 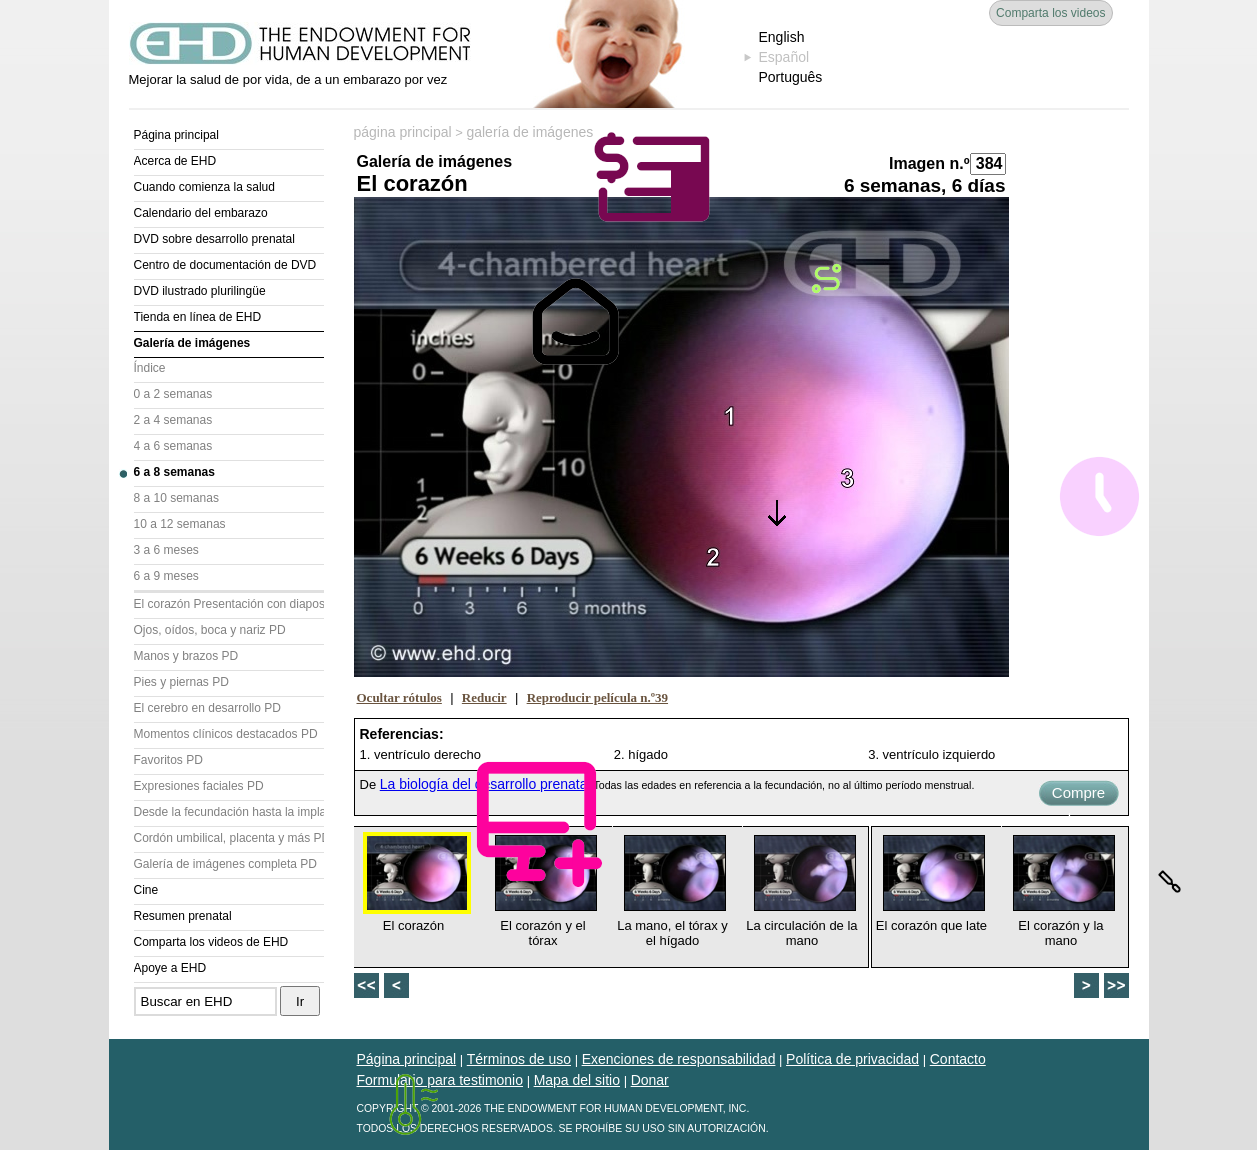 What do you see at coordinates (536, 821) in the screenshot?
I see `add a new desktop device` at bounding box center [536, 821].